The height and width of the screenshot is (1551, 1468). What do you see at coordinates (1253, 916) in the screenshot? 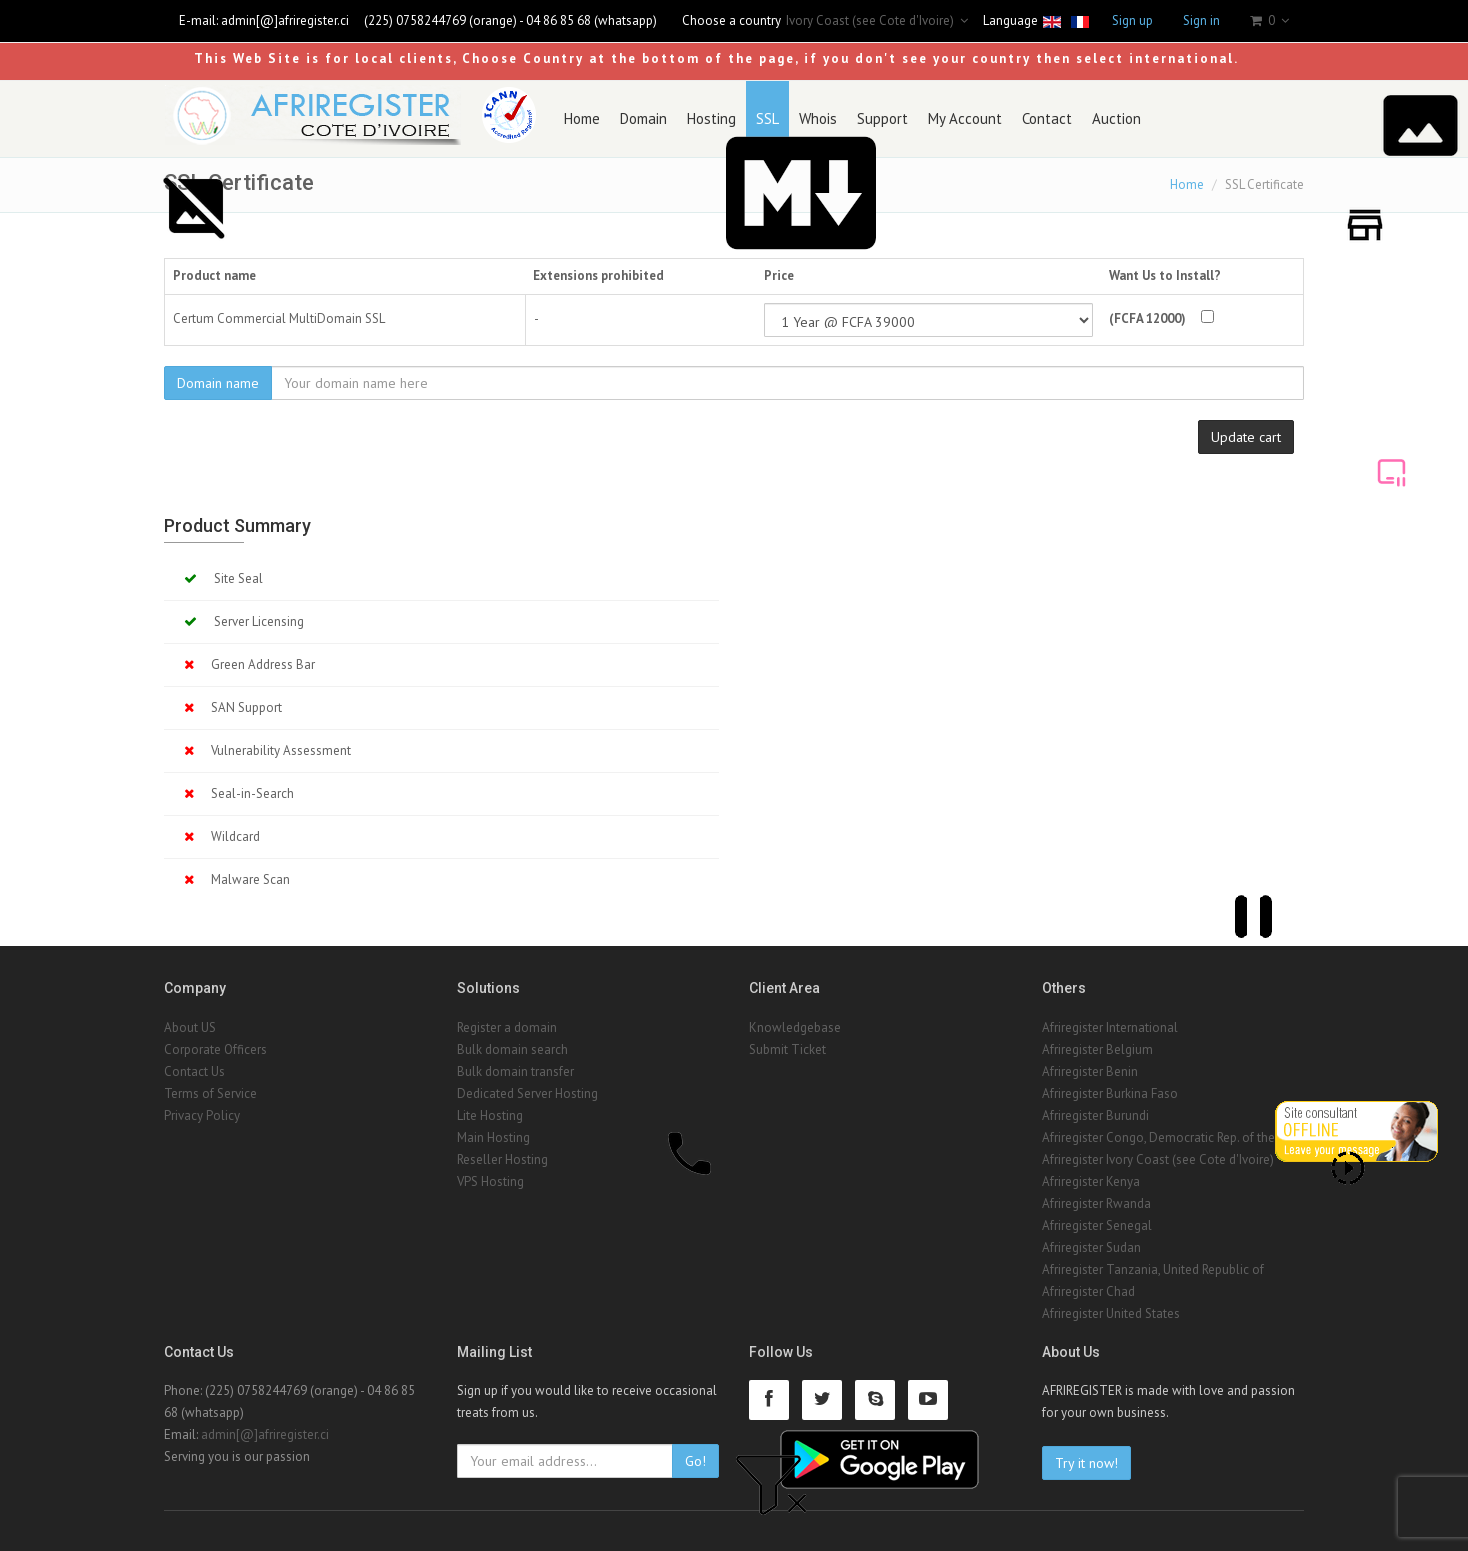
I see `pause media playback` at bounding box center [1253, 916].